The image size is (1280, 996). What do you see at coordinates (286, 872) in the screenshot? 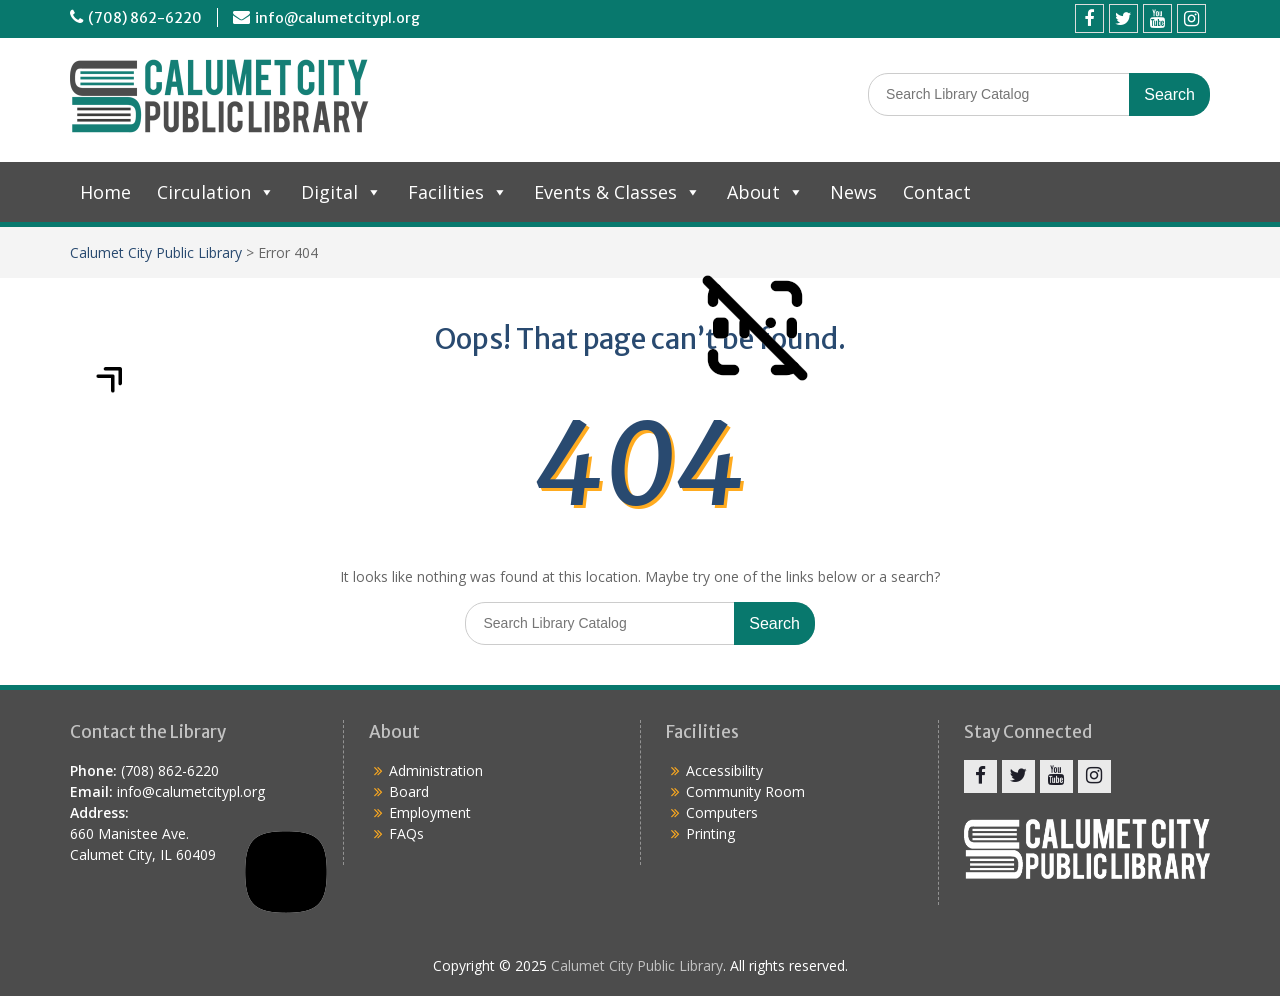
I see `a filled checkbox or selection indicator` at bounding box center [286, 872].